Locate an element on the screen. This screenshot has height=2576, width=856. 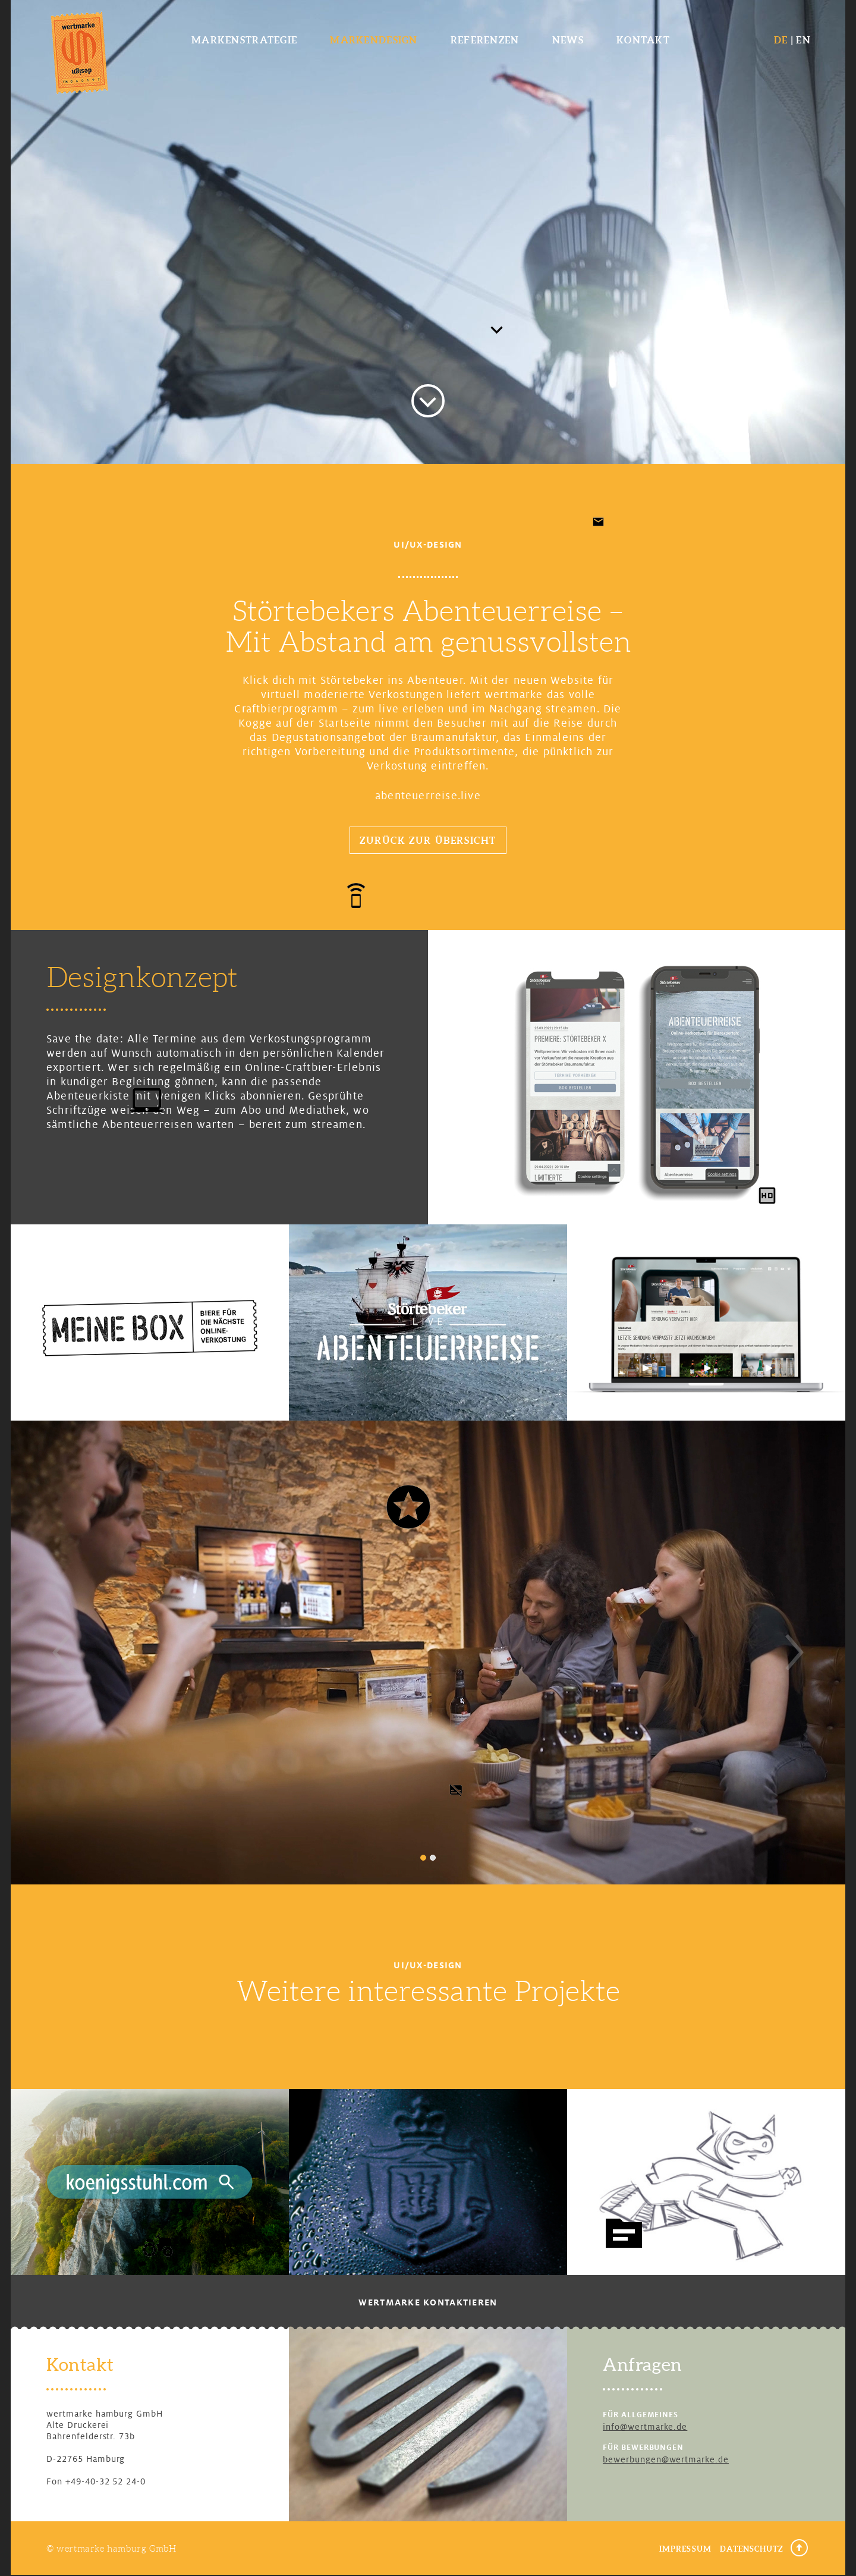
mark message as unread is located at coordinates (598, 522).